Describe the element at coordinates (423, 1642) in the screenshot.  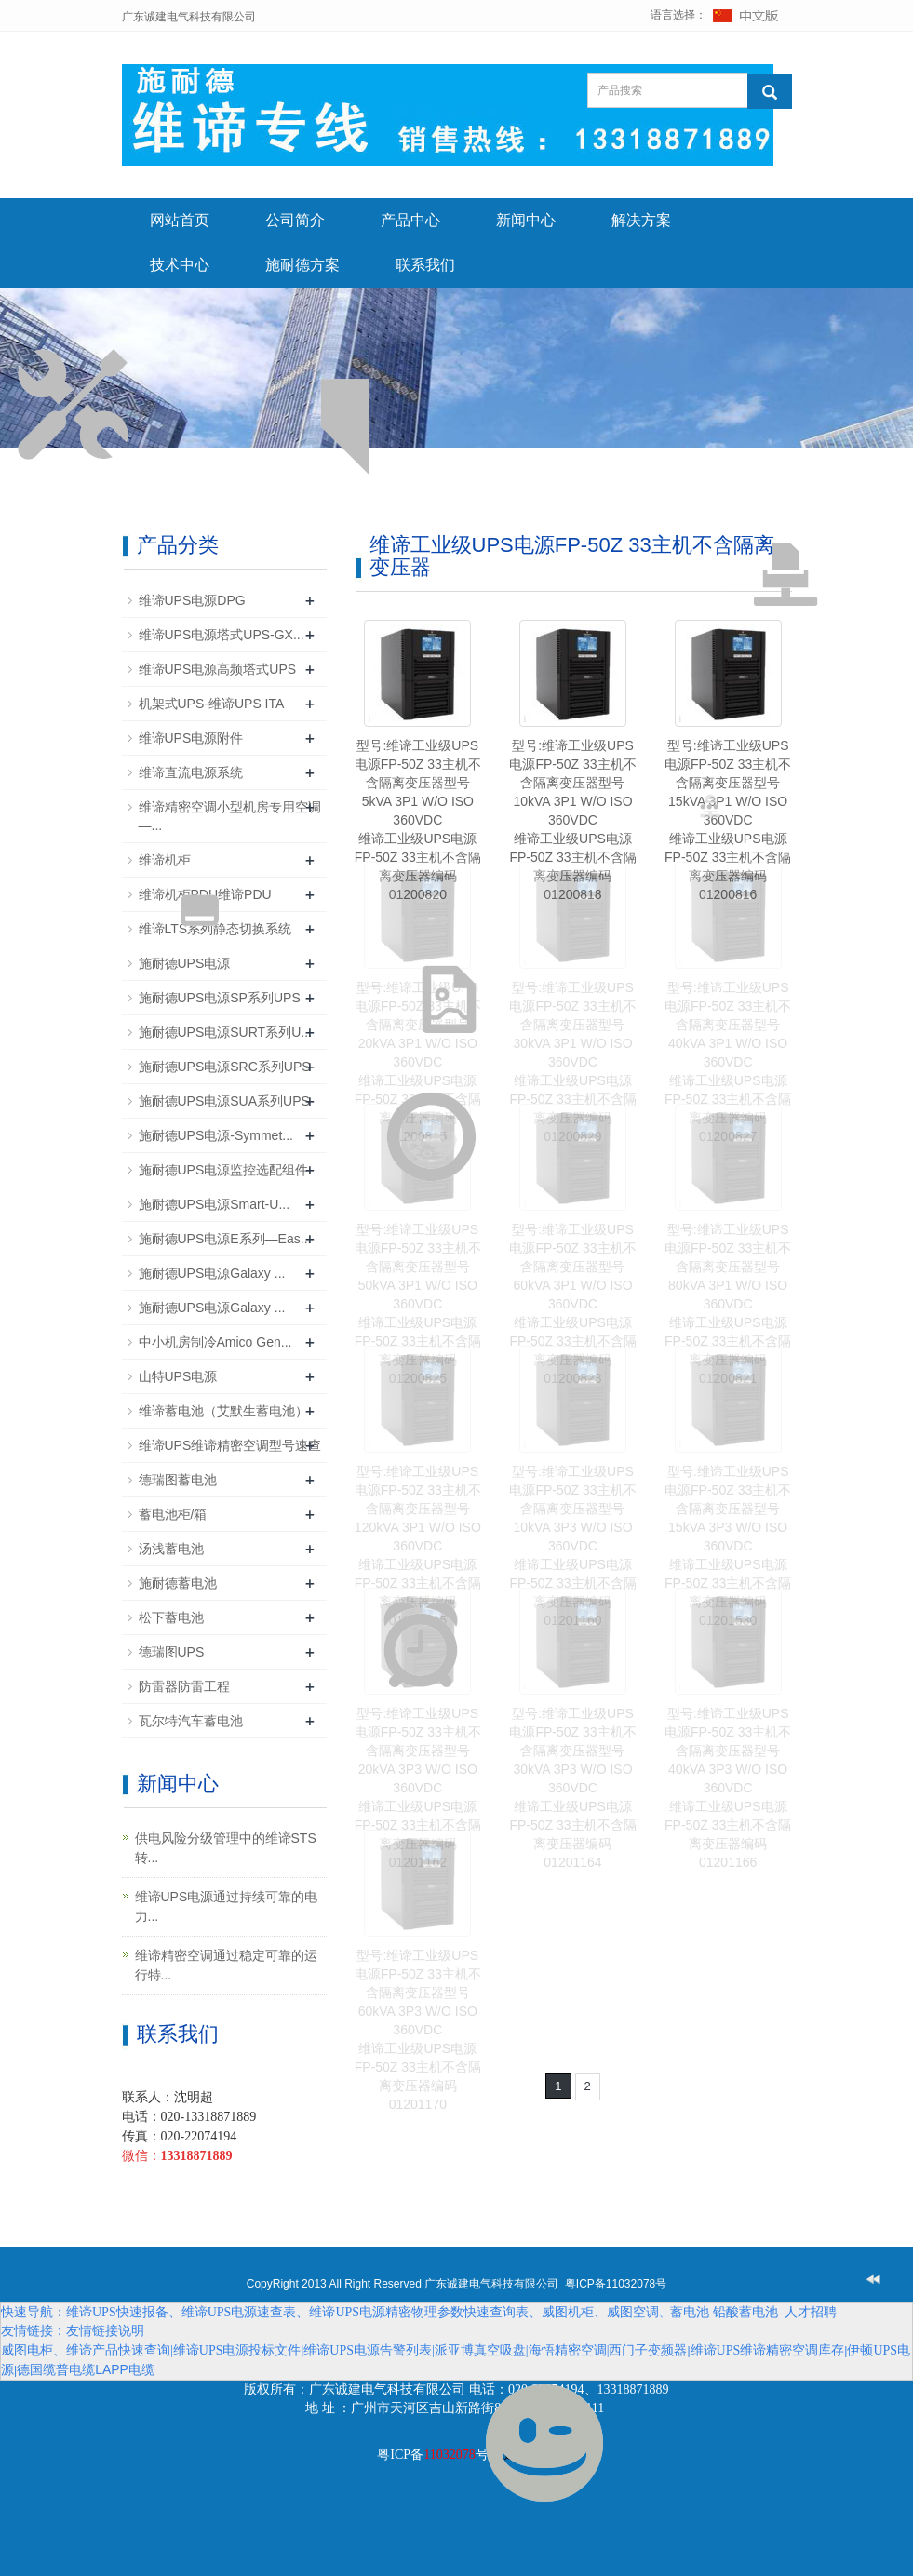
I see `indicates an active alarm is set` at that location.